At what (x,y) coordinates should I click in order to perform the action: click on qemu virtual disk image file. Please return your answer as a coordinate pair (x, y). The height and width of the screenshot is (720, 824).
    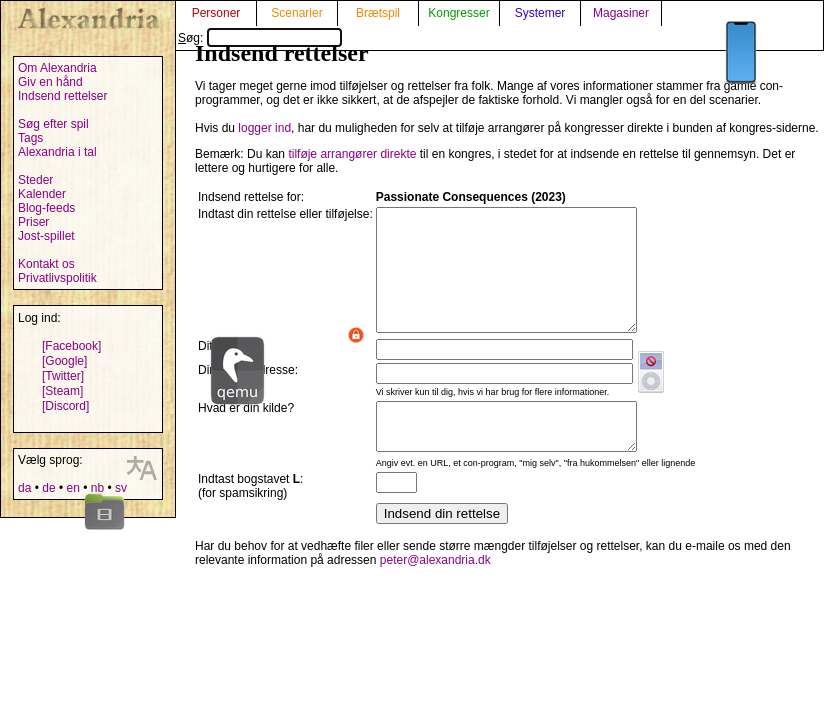
    Looking at the image, I should click on (237, 370).